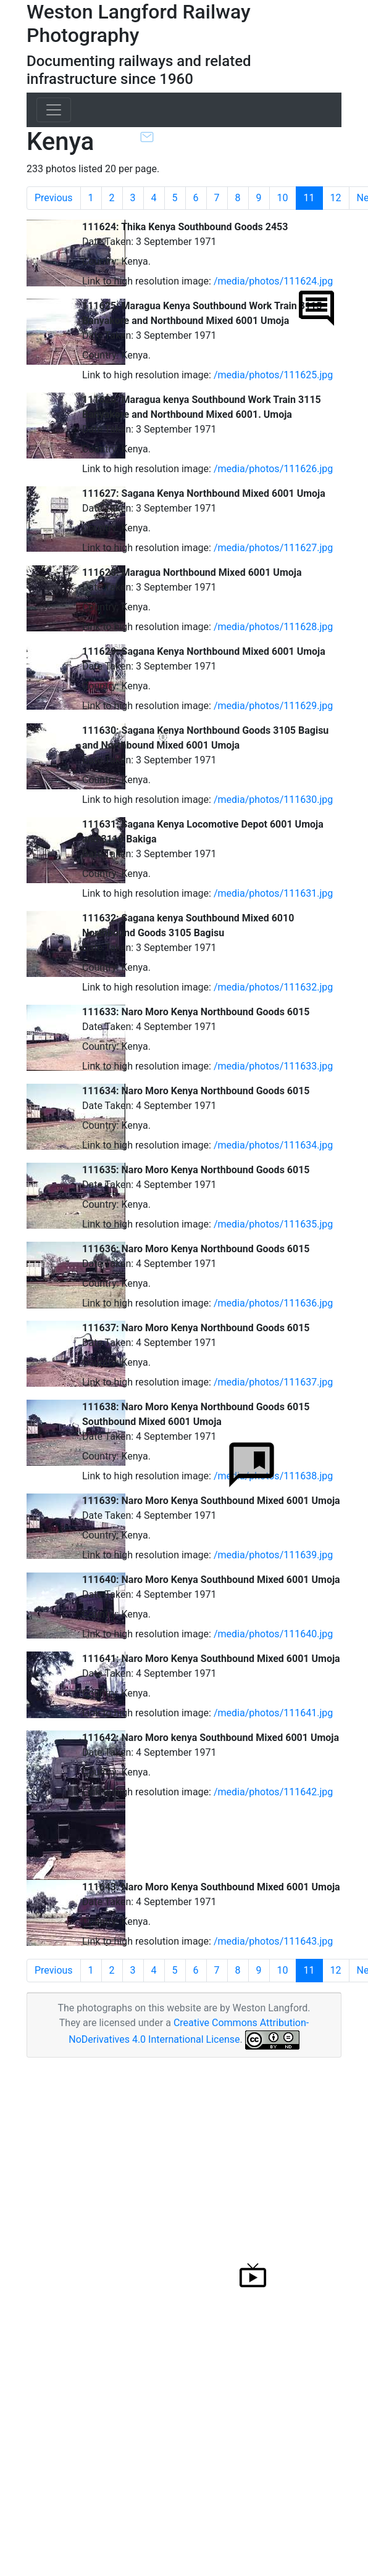 The height and width of the screenshot is (2576, 368). What do you see at coordinates (251, 1465) in the screenshot?
I see `access your saved messages` at bounding box center [251, 1465].